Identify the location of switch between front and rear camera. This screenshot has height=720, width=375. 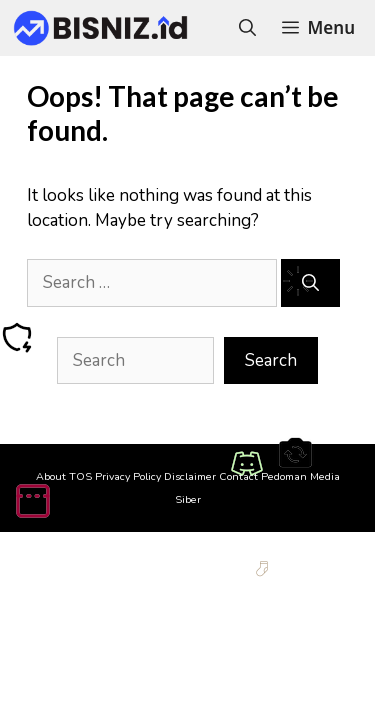
(295, 452).